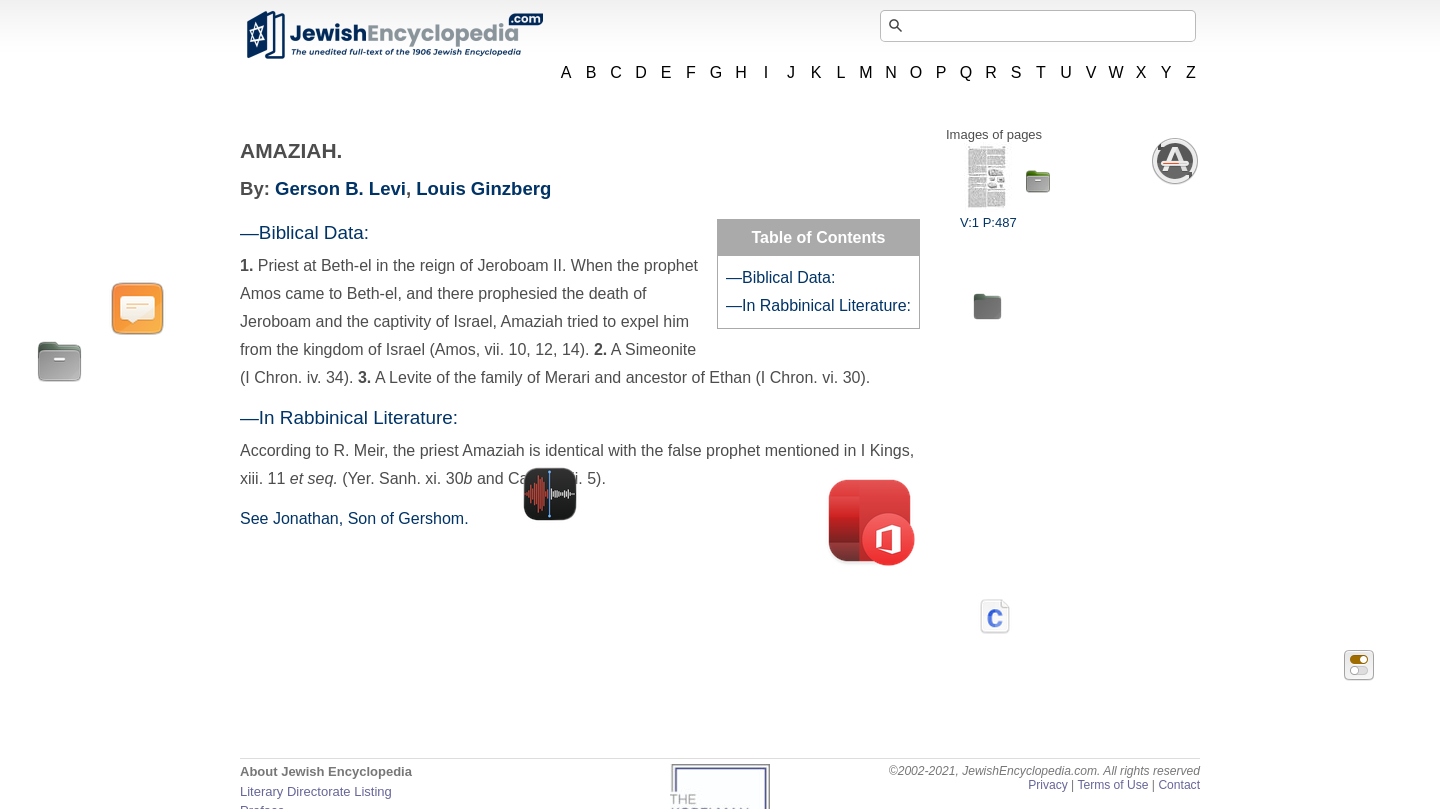  Describe the element at coordinates (137, 308) in the screenshot. I see `open chatty messaging app` at that location.